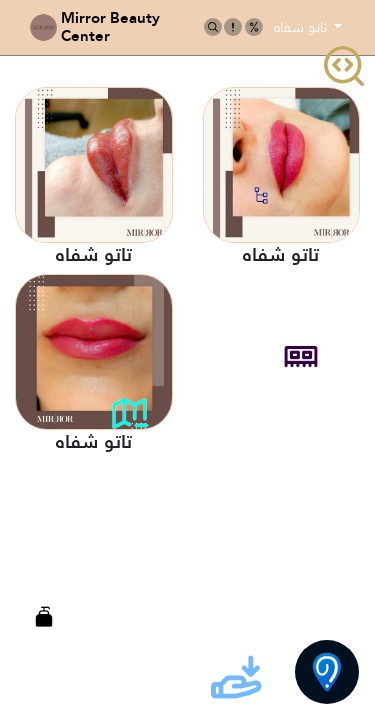  Describe the element at coordinates (129, 413) in the screenshot. I see `remove a location from the map` at that location.